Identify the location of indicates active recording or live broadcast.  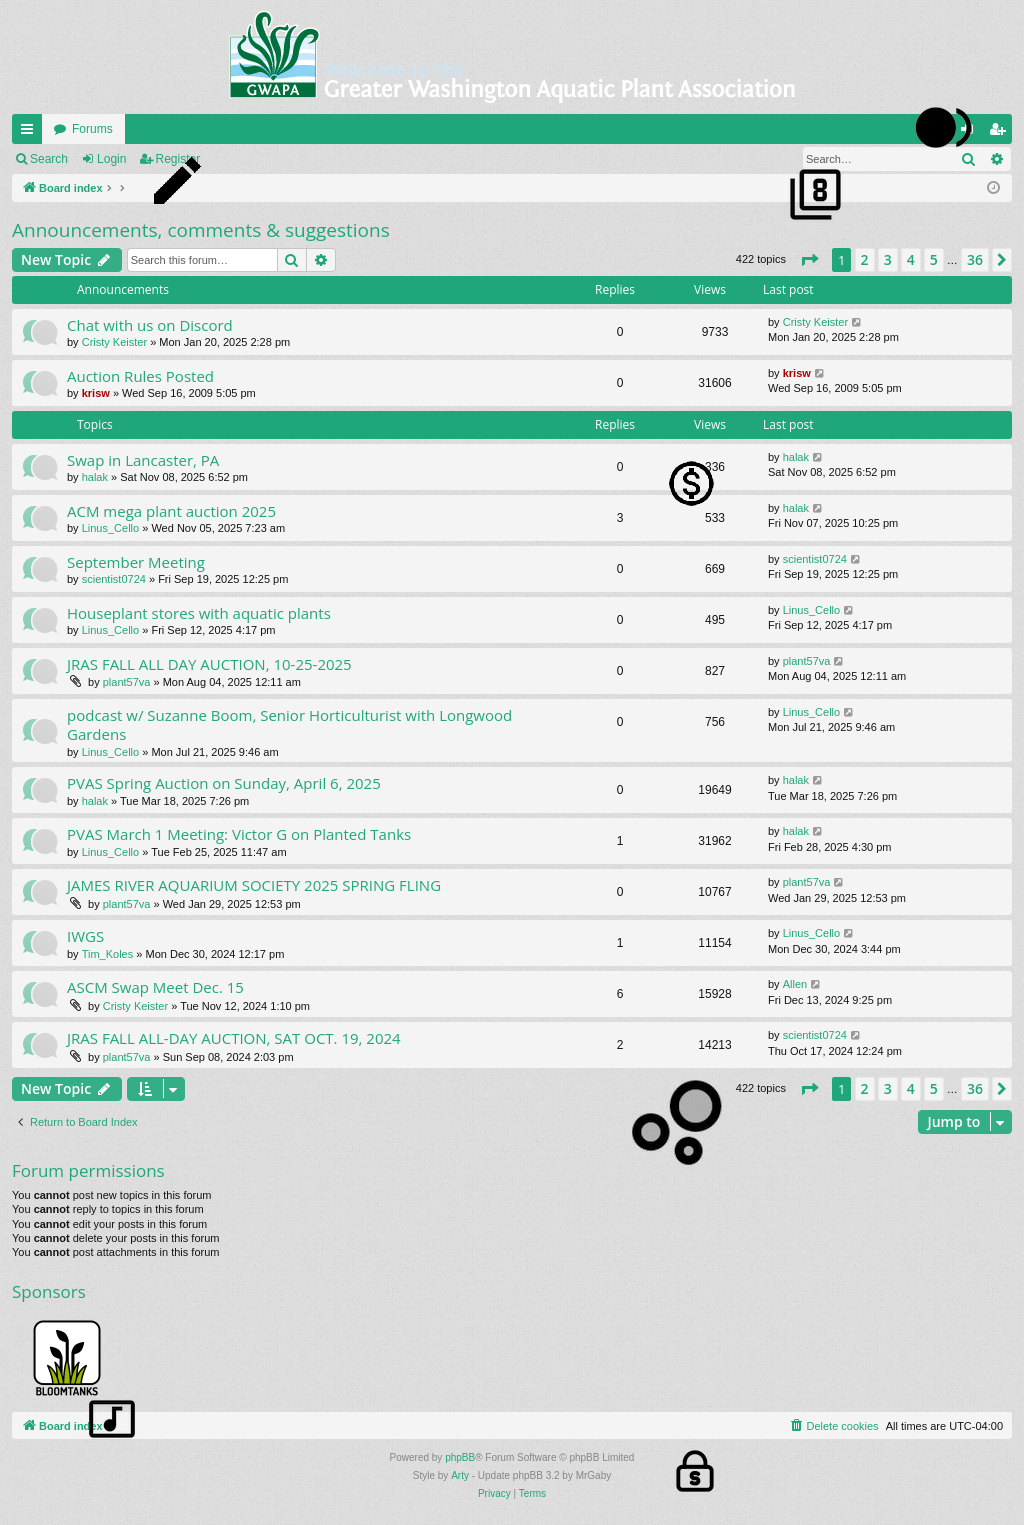
(943, 127).